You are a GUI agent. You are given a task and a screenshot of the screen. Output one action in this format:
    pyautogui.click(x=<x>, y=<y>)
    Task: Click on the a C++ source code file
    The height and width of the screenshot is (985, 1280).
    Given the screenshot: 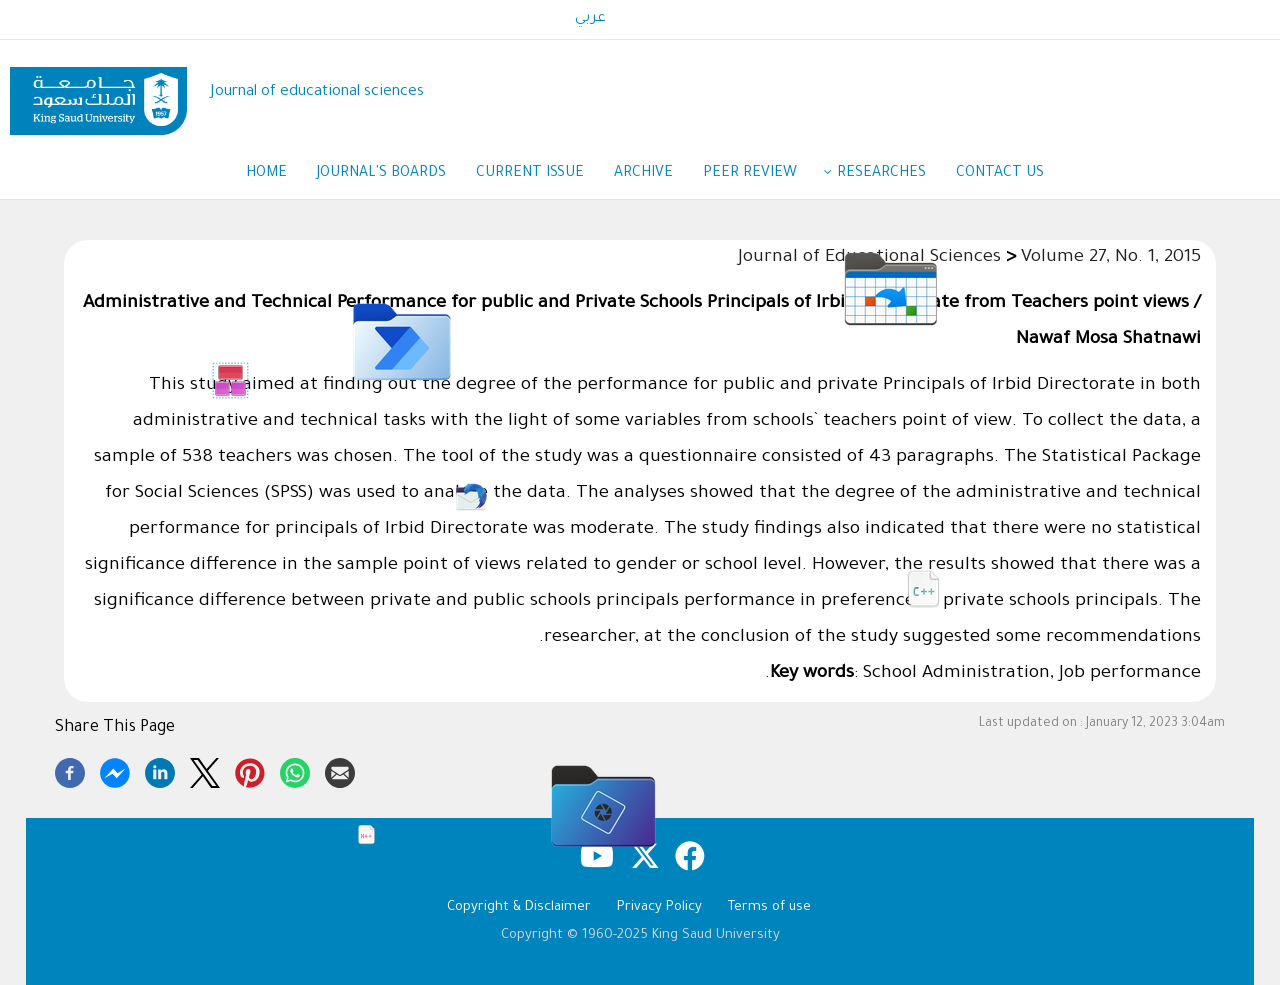 What is the action you would take?
    pyautogui.click(x=923, y=588)
    